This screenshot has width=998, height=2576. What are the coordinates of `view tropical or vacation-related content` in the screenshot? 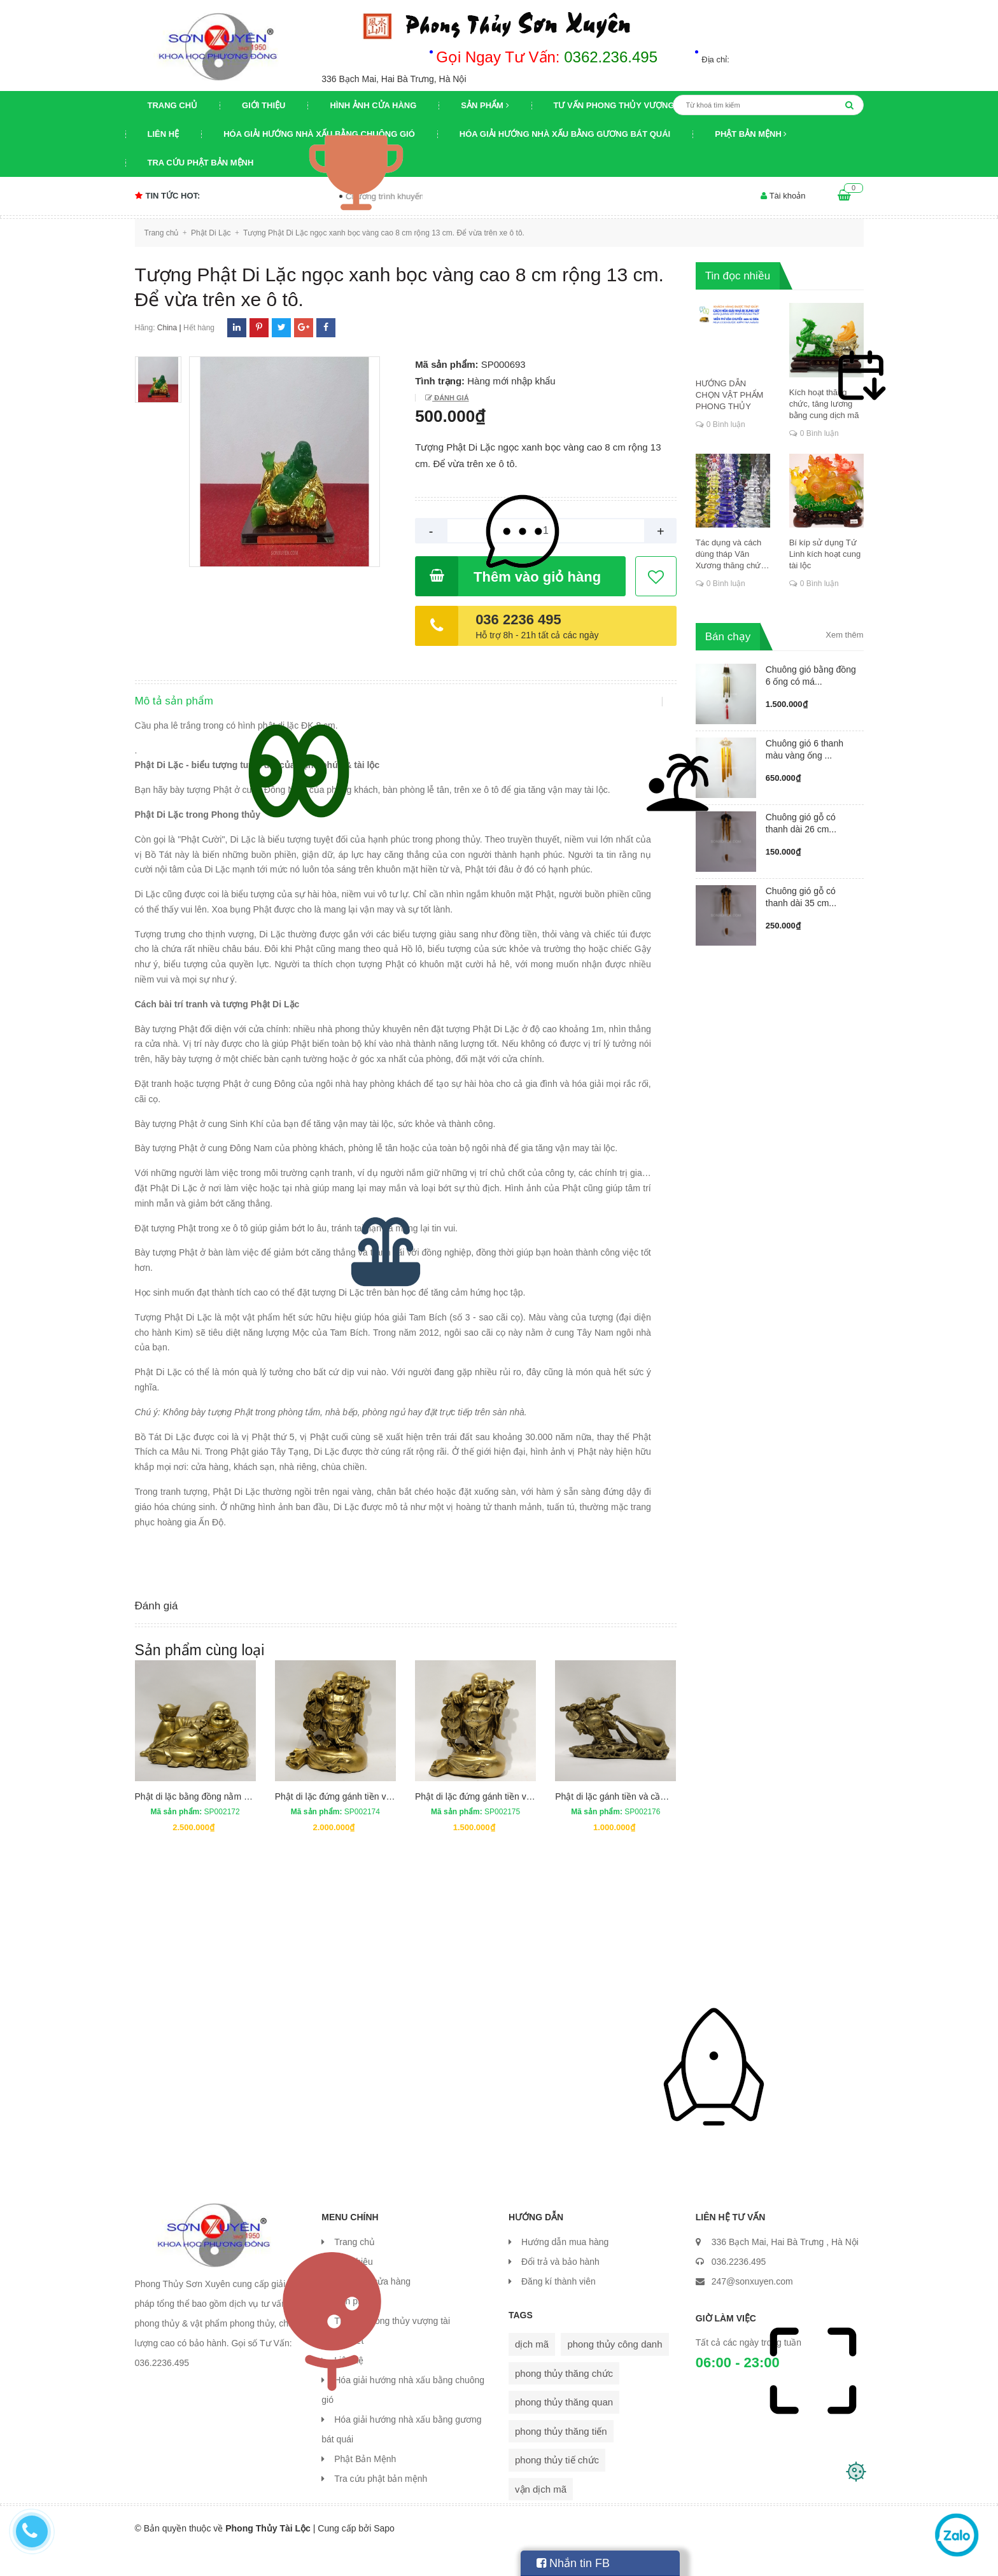 It's located at (677, 782).